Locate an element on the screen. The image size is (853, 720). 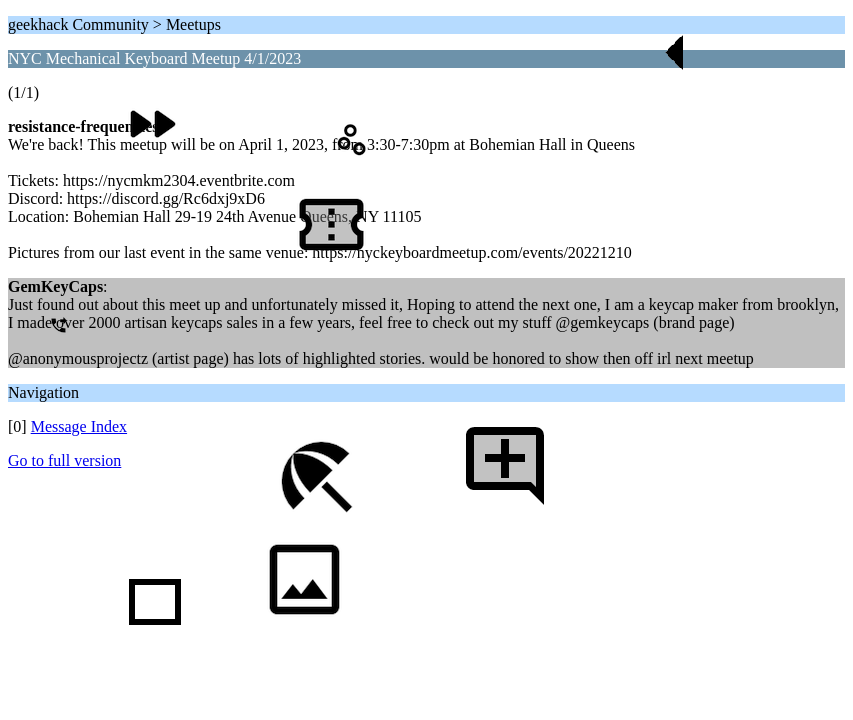
indicates a forwarded call is located at coordinates (58, 325).